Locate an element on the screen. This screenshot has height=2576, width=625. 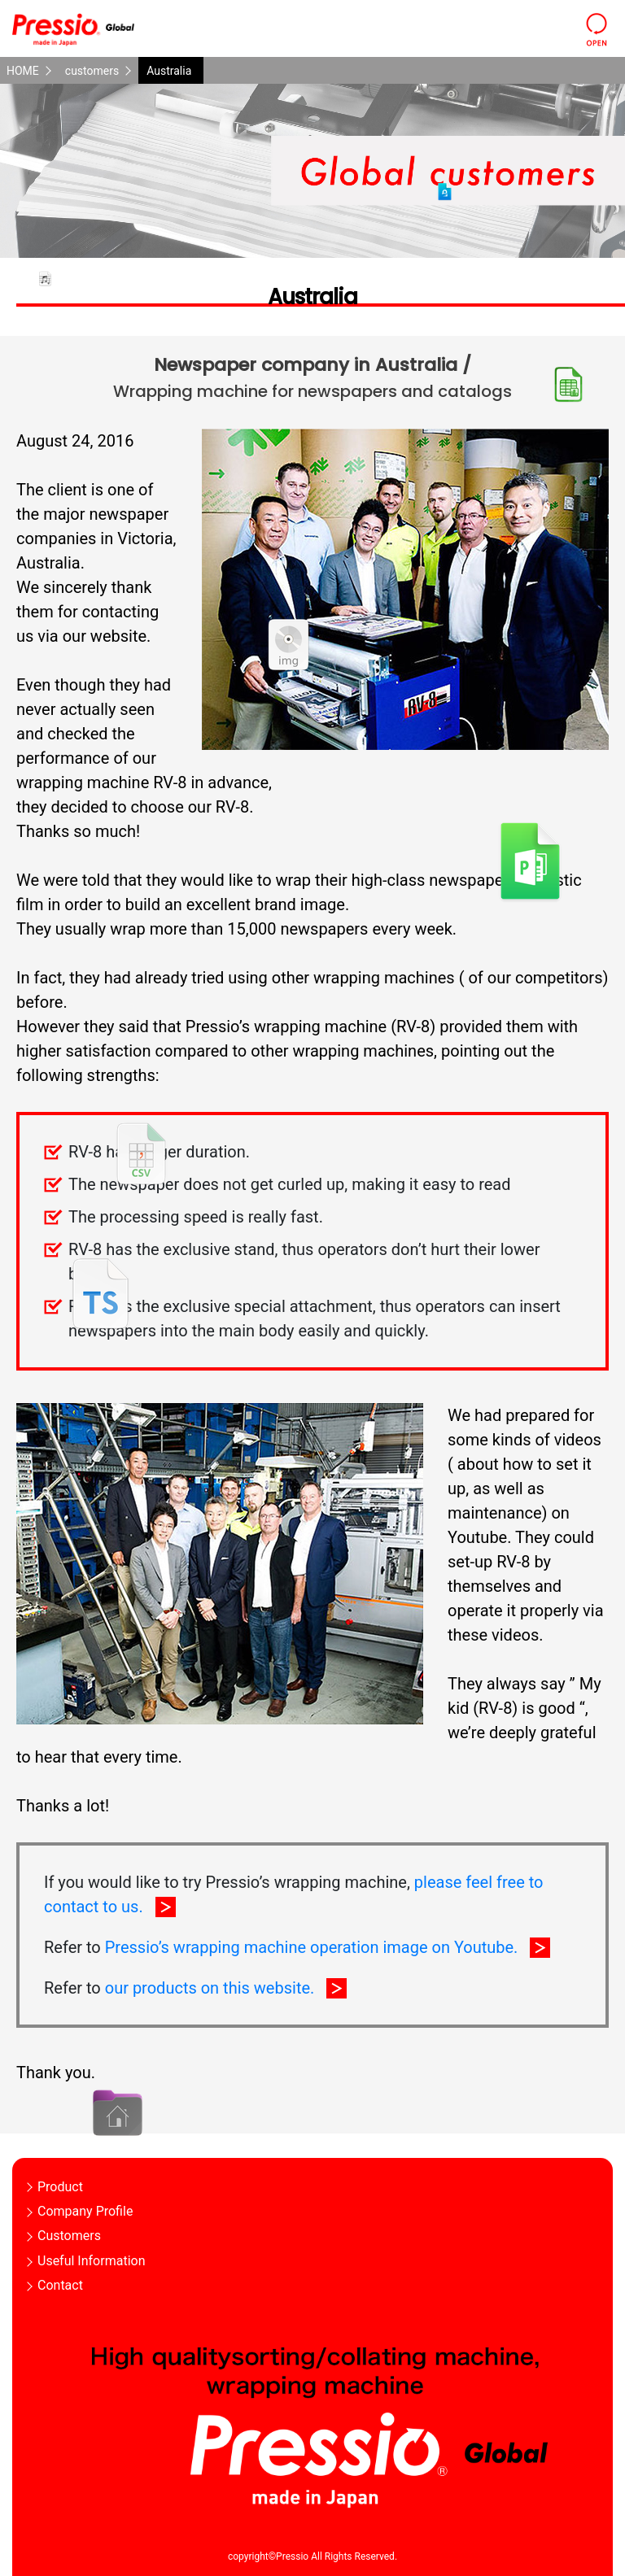
a typescript source code file is located at coordinates (100, 1293).